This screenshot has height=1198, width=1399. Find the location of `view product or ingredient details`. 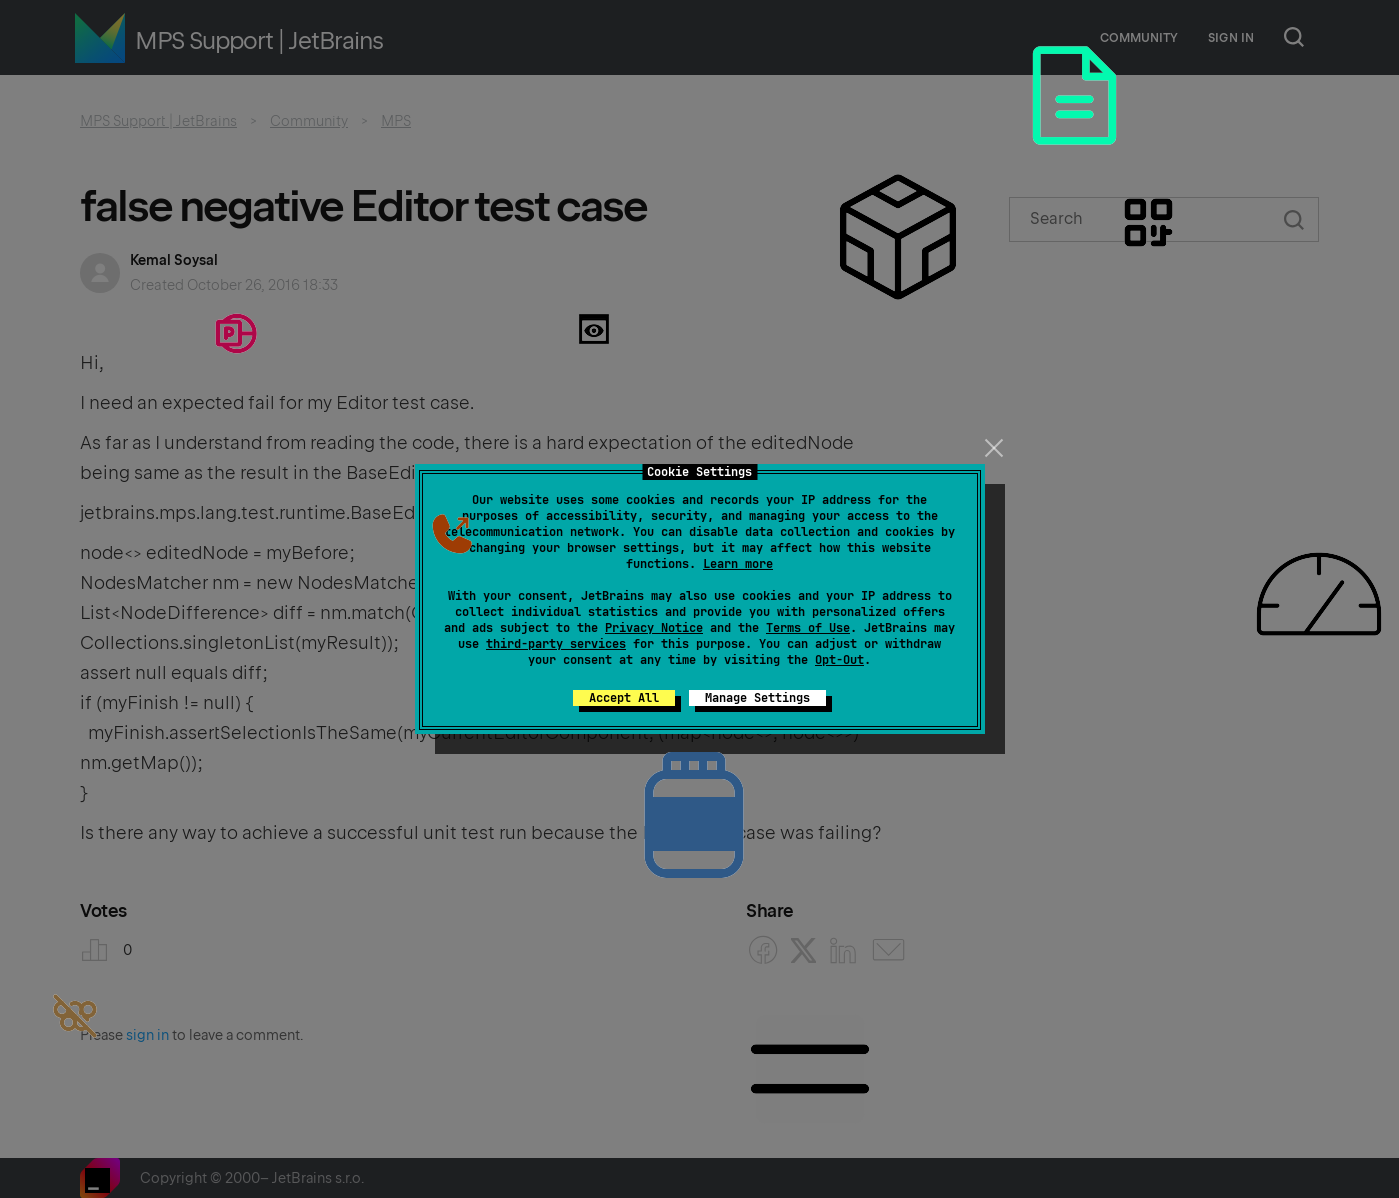

view product or ingredient details is located at coordinates (694, 815).